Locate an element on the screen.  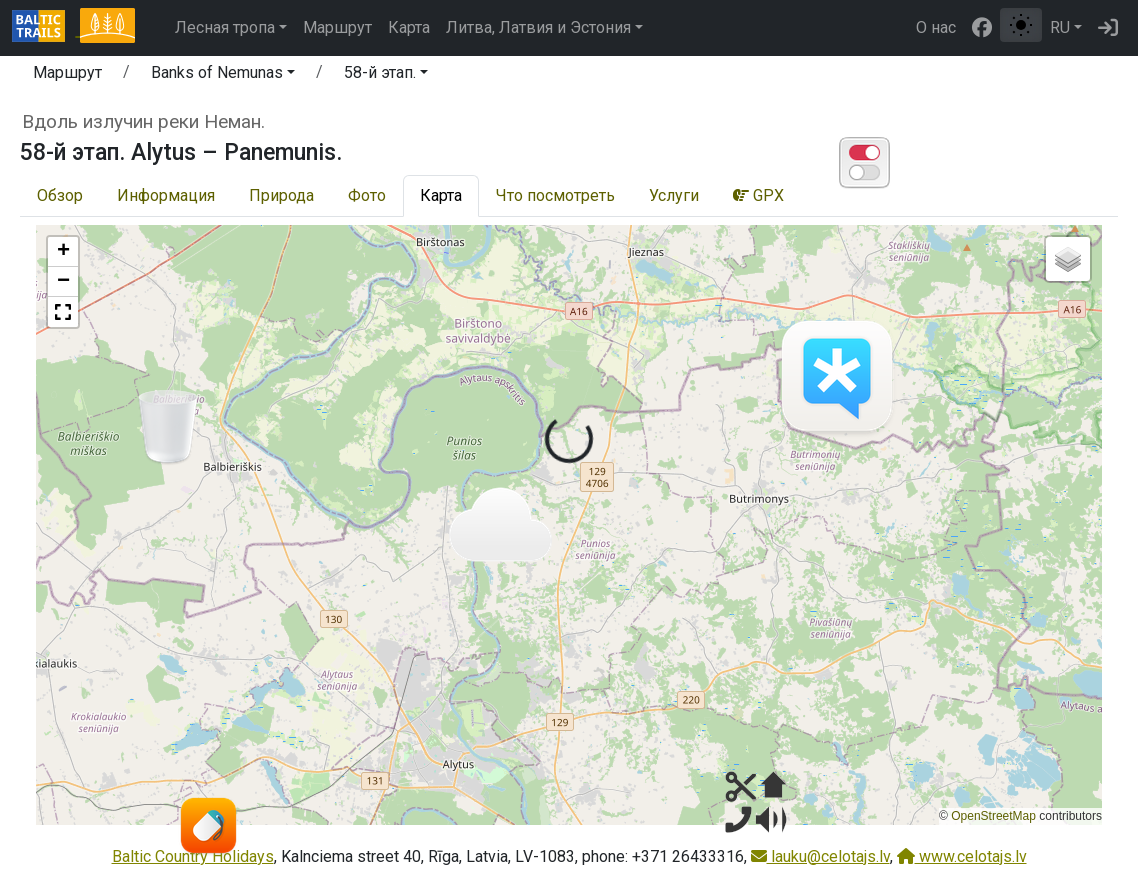
open the trash to view deleted items is located at coordinates (168, 426).